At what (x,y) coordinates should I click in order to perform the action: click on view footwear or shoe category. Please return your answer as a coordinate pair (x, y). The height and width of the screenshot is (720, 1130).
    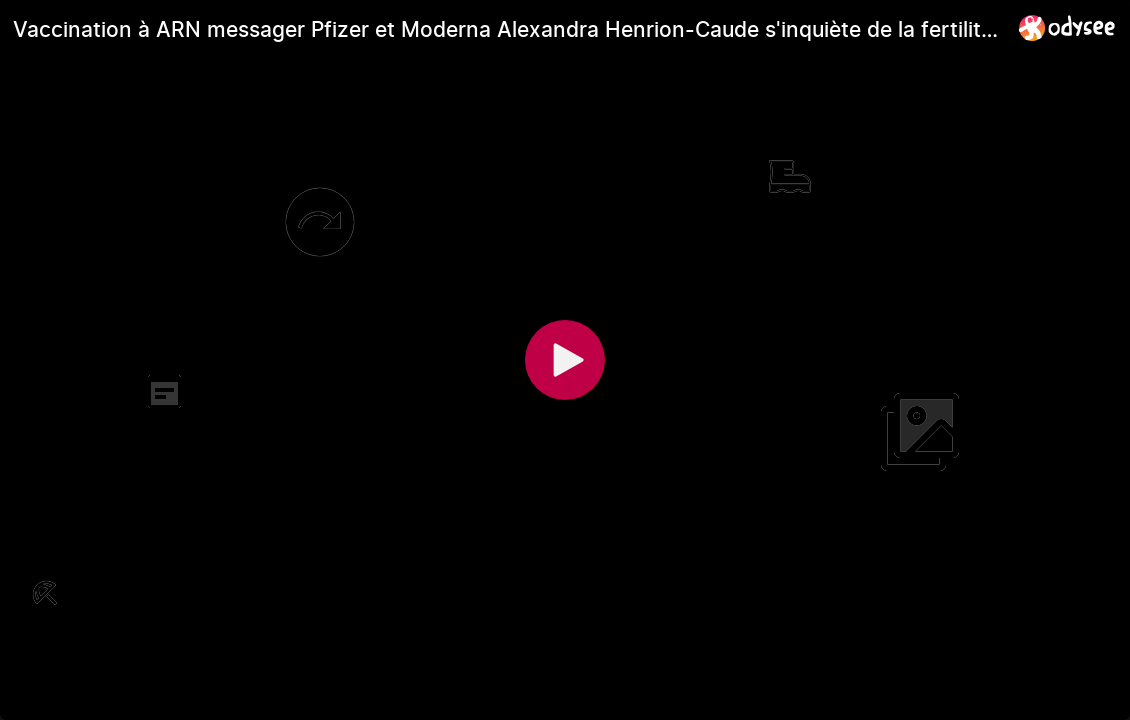
    Looking at the image, I should click on (788, 176).